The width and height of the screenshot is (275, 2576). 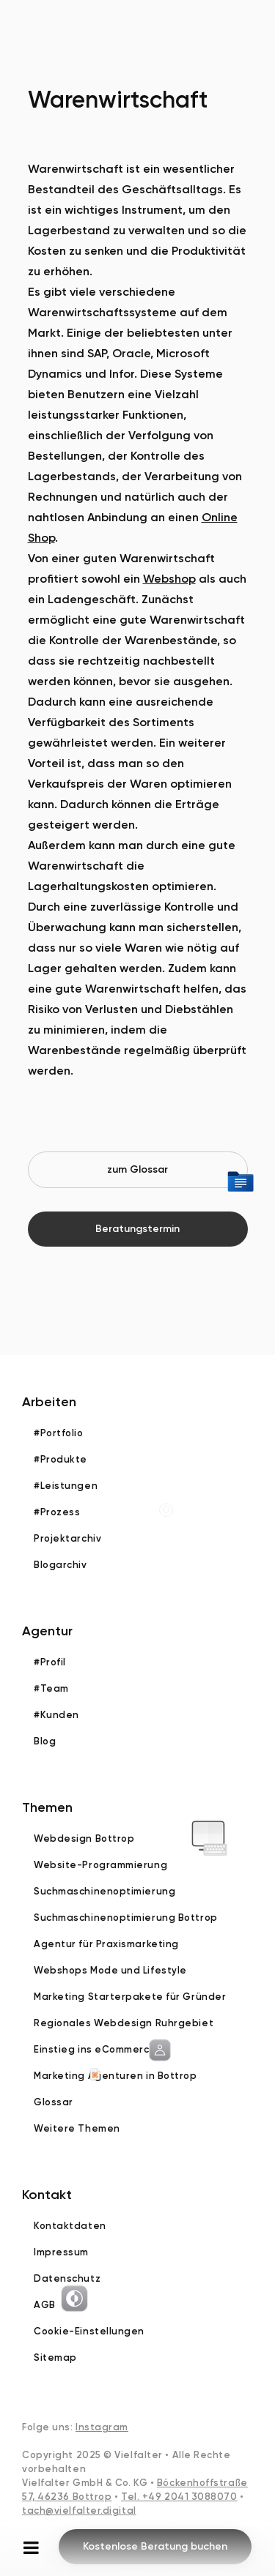 I want to click on a patch or diff file for code changes, so click(x=95, y=2074).